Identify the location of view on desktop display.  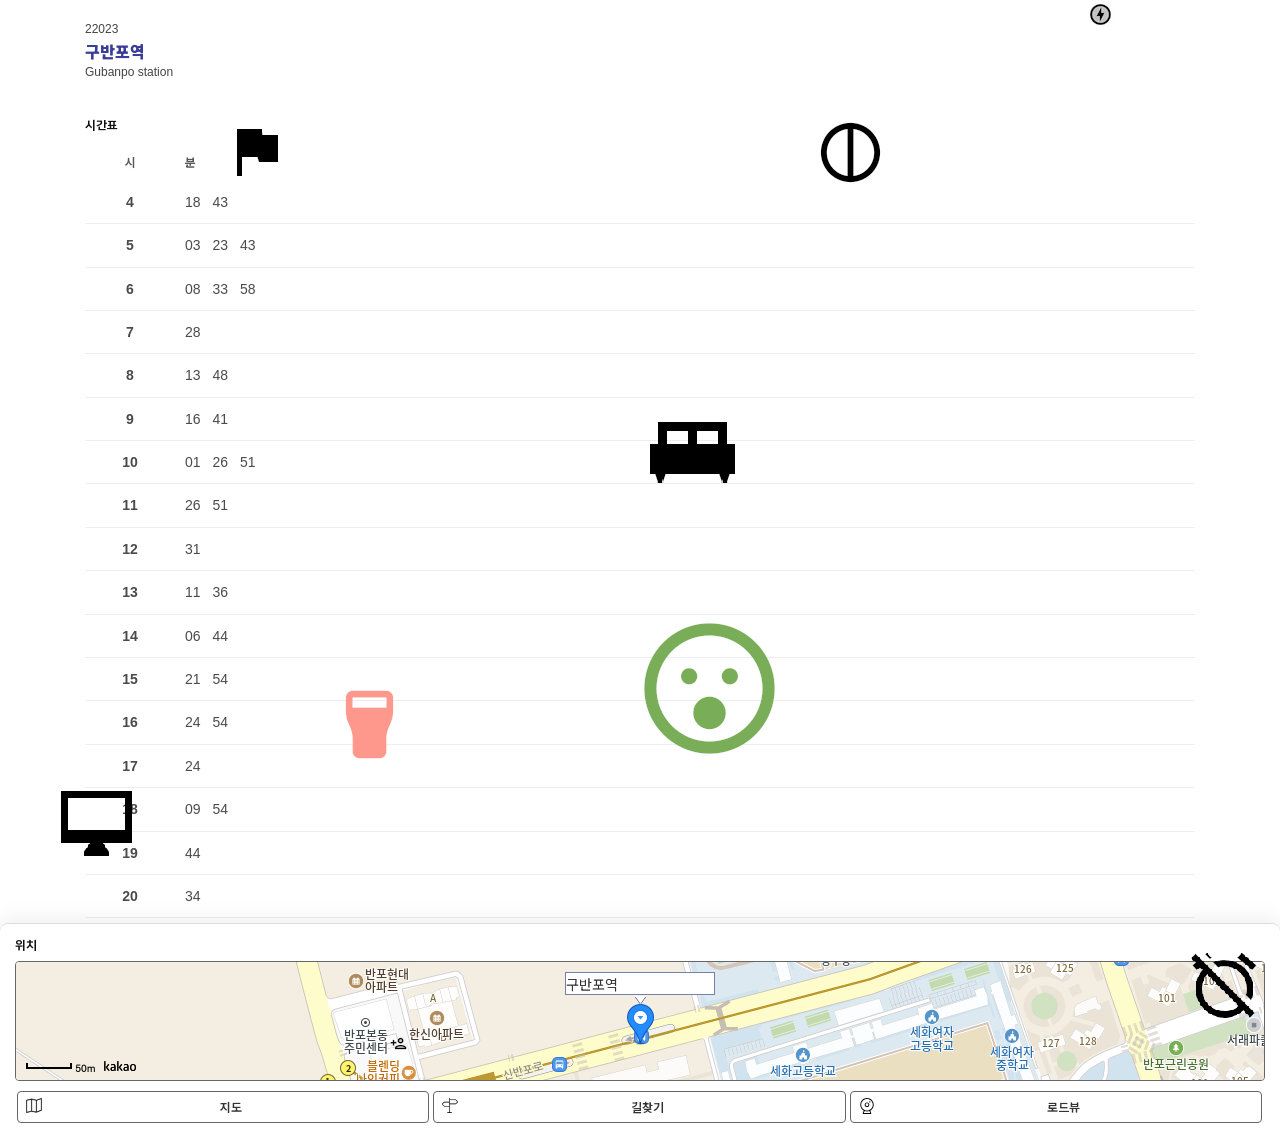
(96, 823).